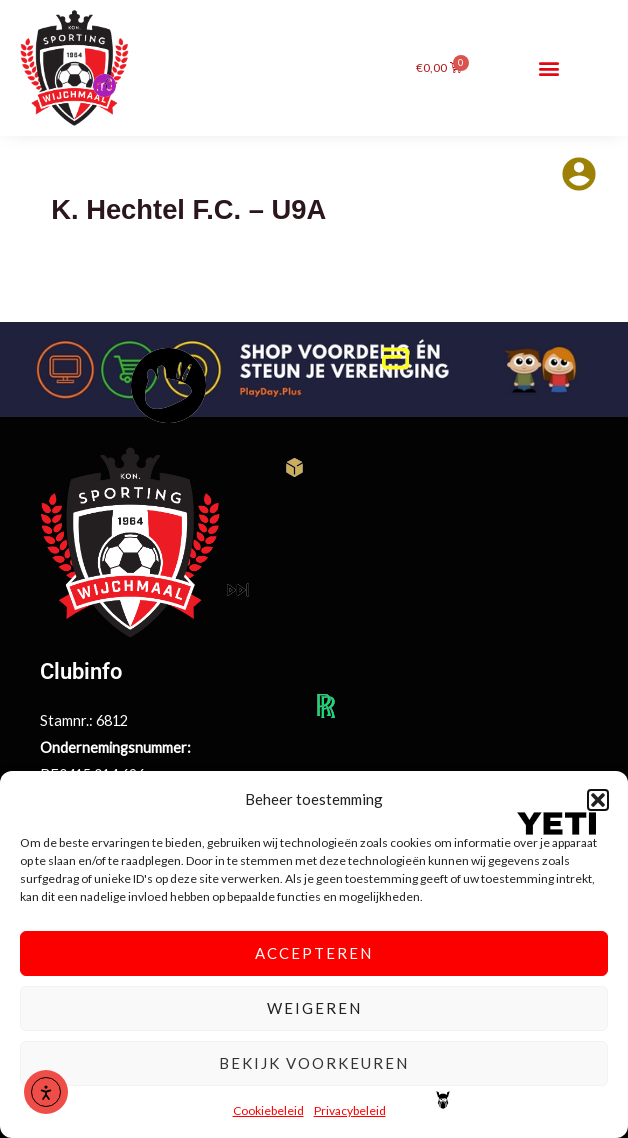 The image size is (628, 1138). I want to click on visit the odin project website, so click(443, 1100).